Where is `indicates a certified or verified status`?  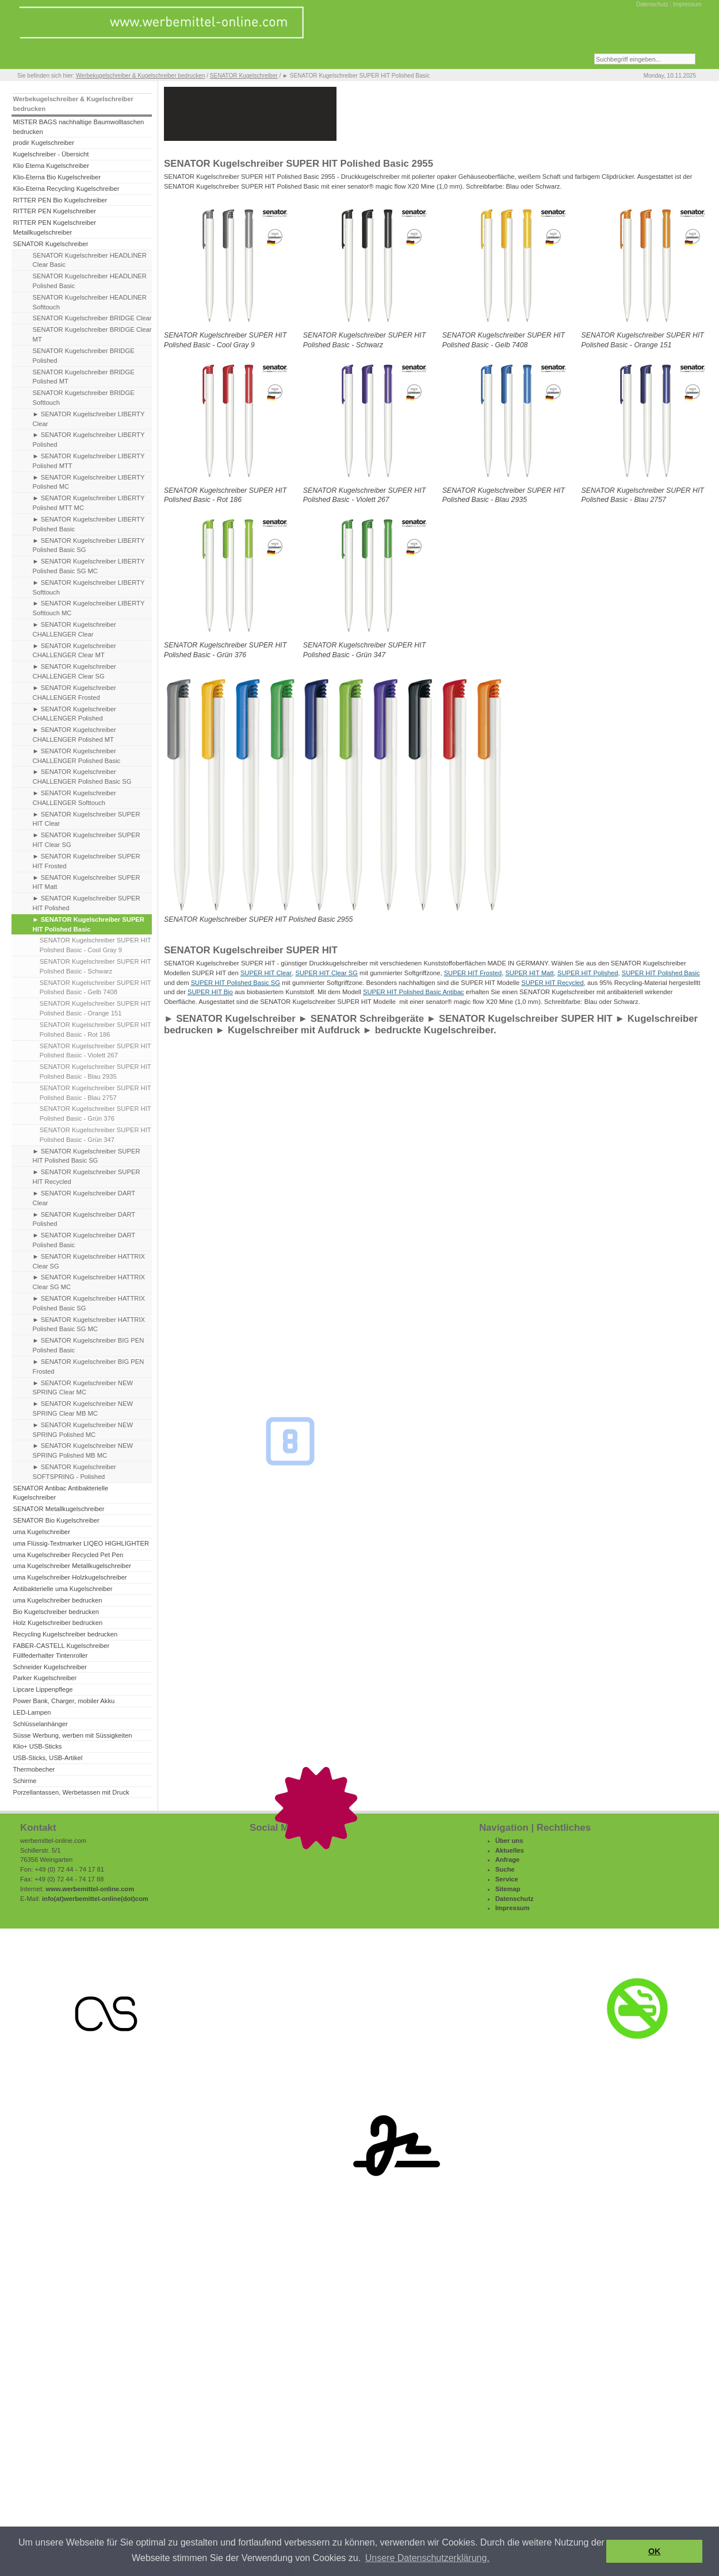
indicates a certified or verified status is located at coordinates (316, 1808).